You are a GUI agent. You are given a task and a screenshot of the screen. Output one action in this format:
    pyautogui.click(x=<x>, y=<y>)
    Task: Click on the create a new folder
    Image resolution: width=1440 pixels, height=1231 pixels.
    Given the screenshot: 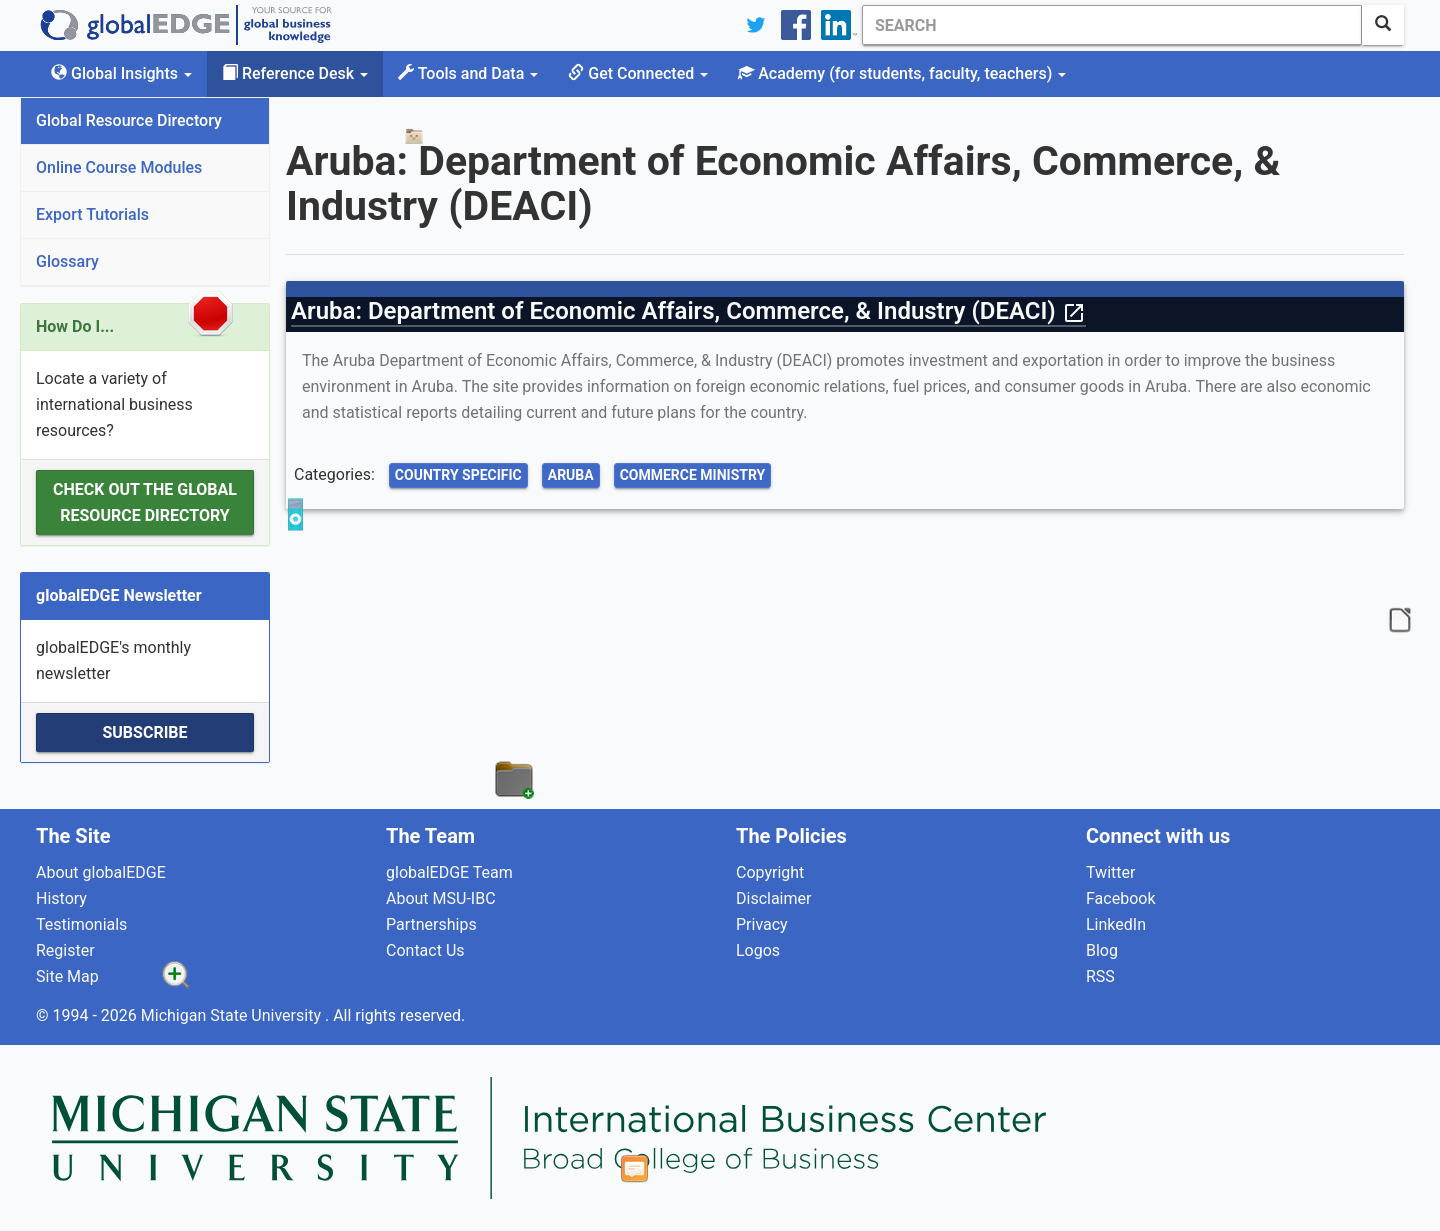 What is the action you would take?
    pyautogui.click(x=514, y=779)
    